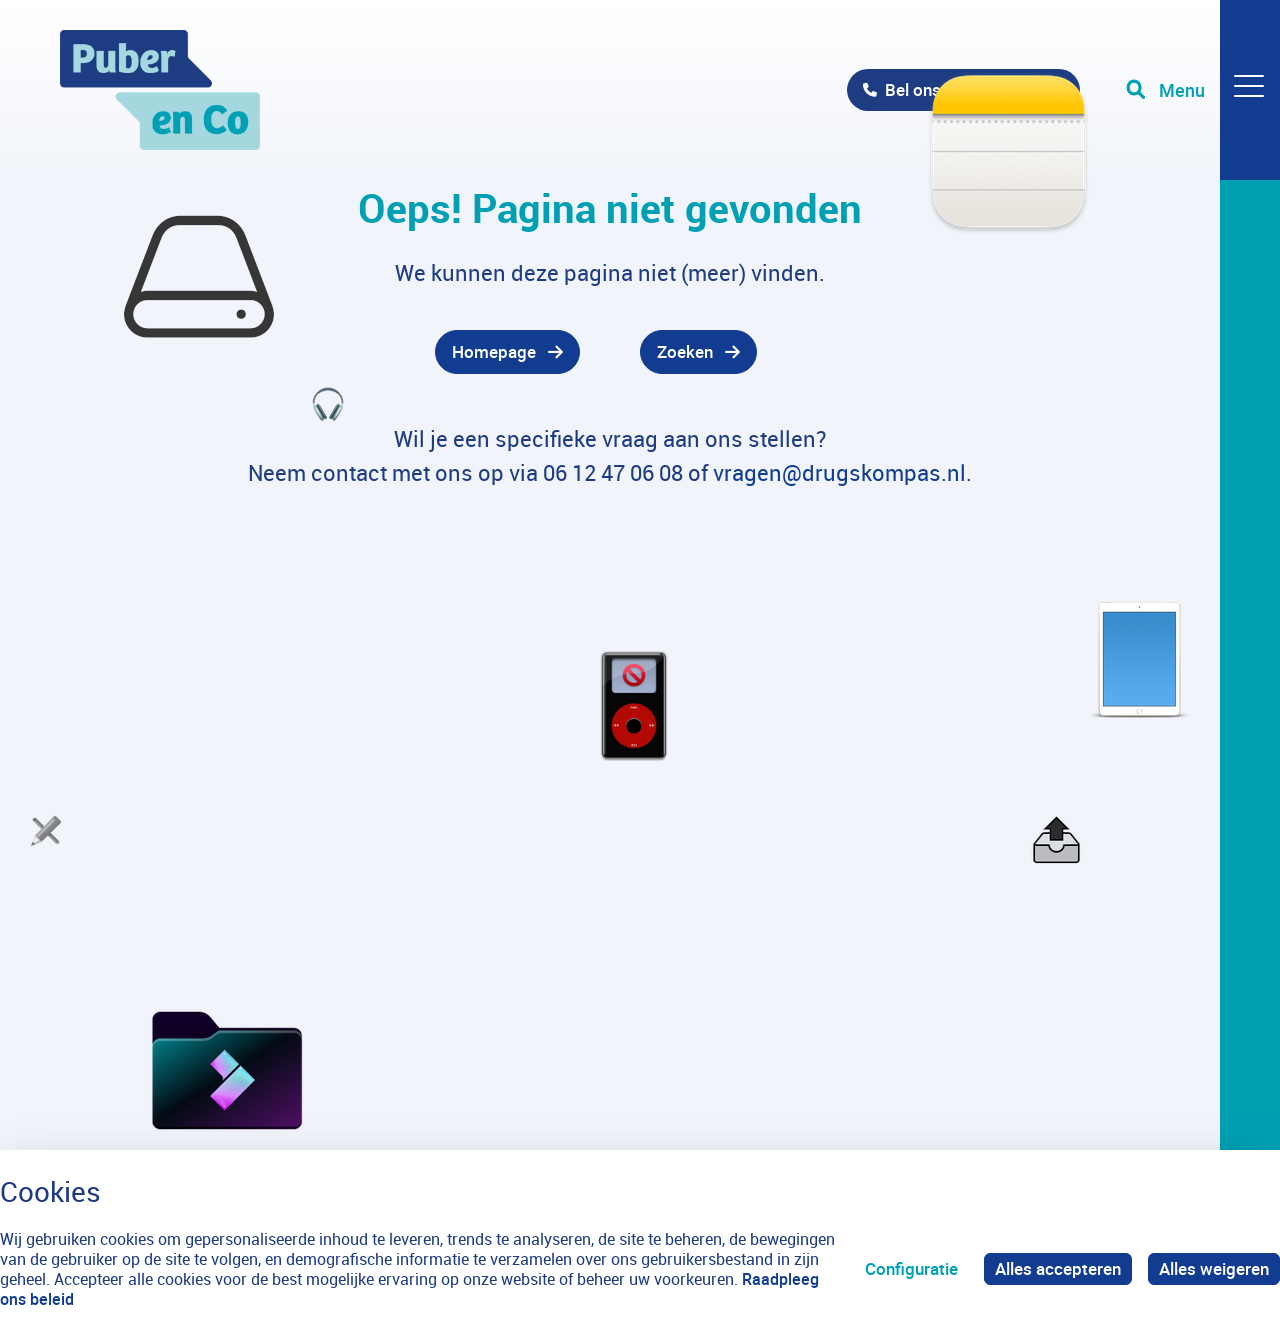 This screenshot has width=1280, height=1333. Describe the element at coordinates (46, 831) in the screenshot. I see `indicates write access is disabled` at that location.